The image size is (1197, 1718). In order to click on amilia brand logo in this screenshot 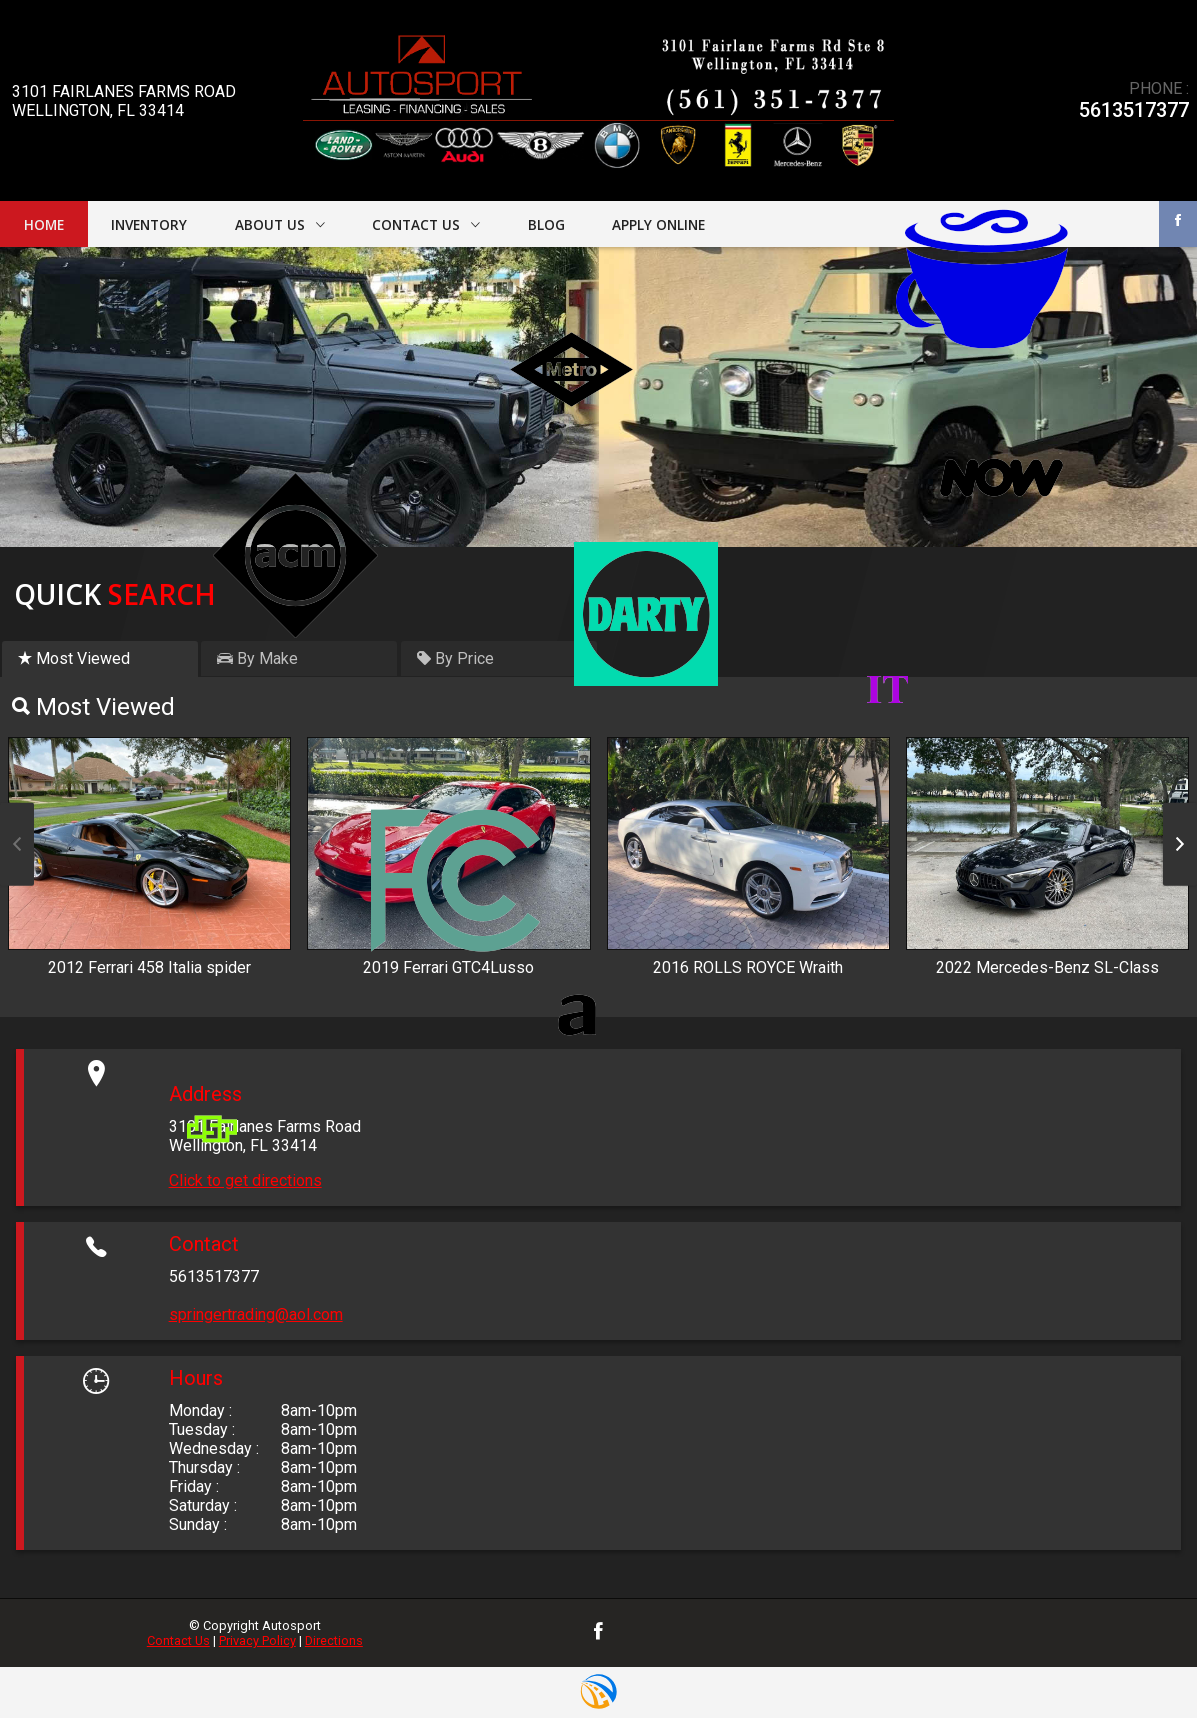, I will do `click(577, 1015)`.